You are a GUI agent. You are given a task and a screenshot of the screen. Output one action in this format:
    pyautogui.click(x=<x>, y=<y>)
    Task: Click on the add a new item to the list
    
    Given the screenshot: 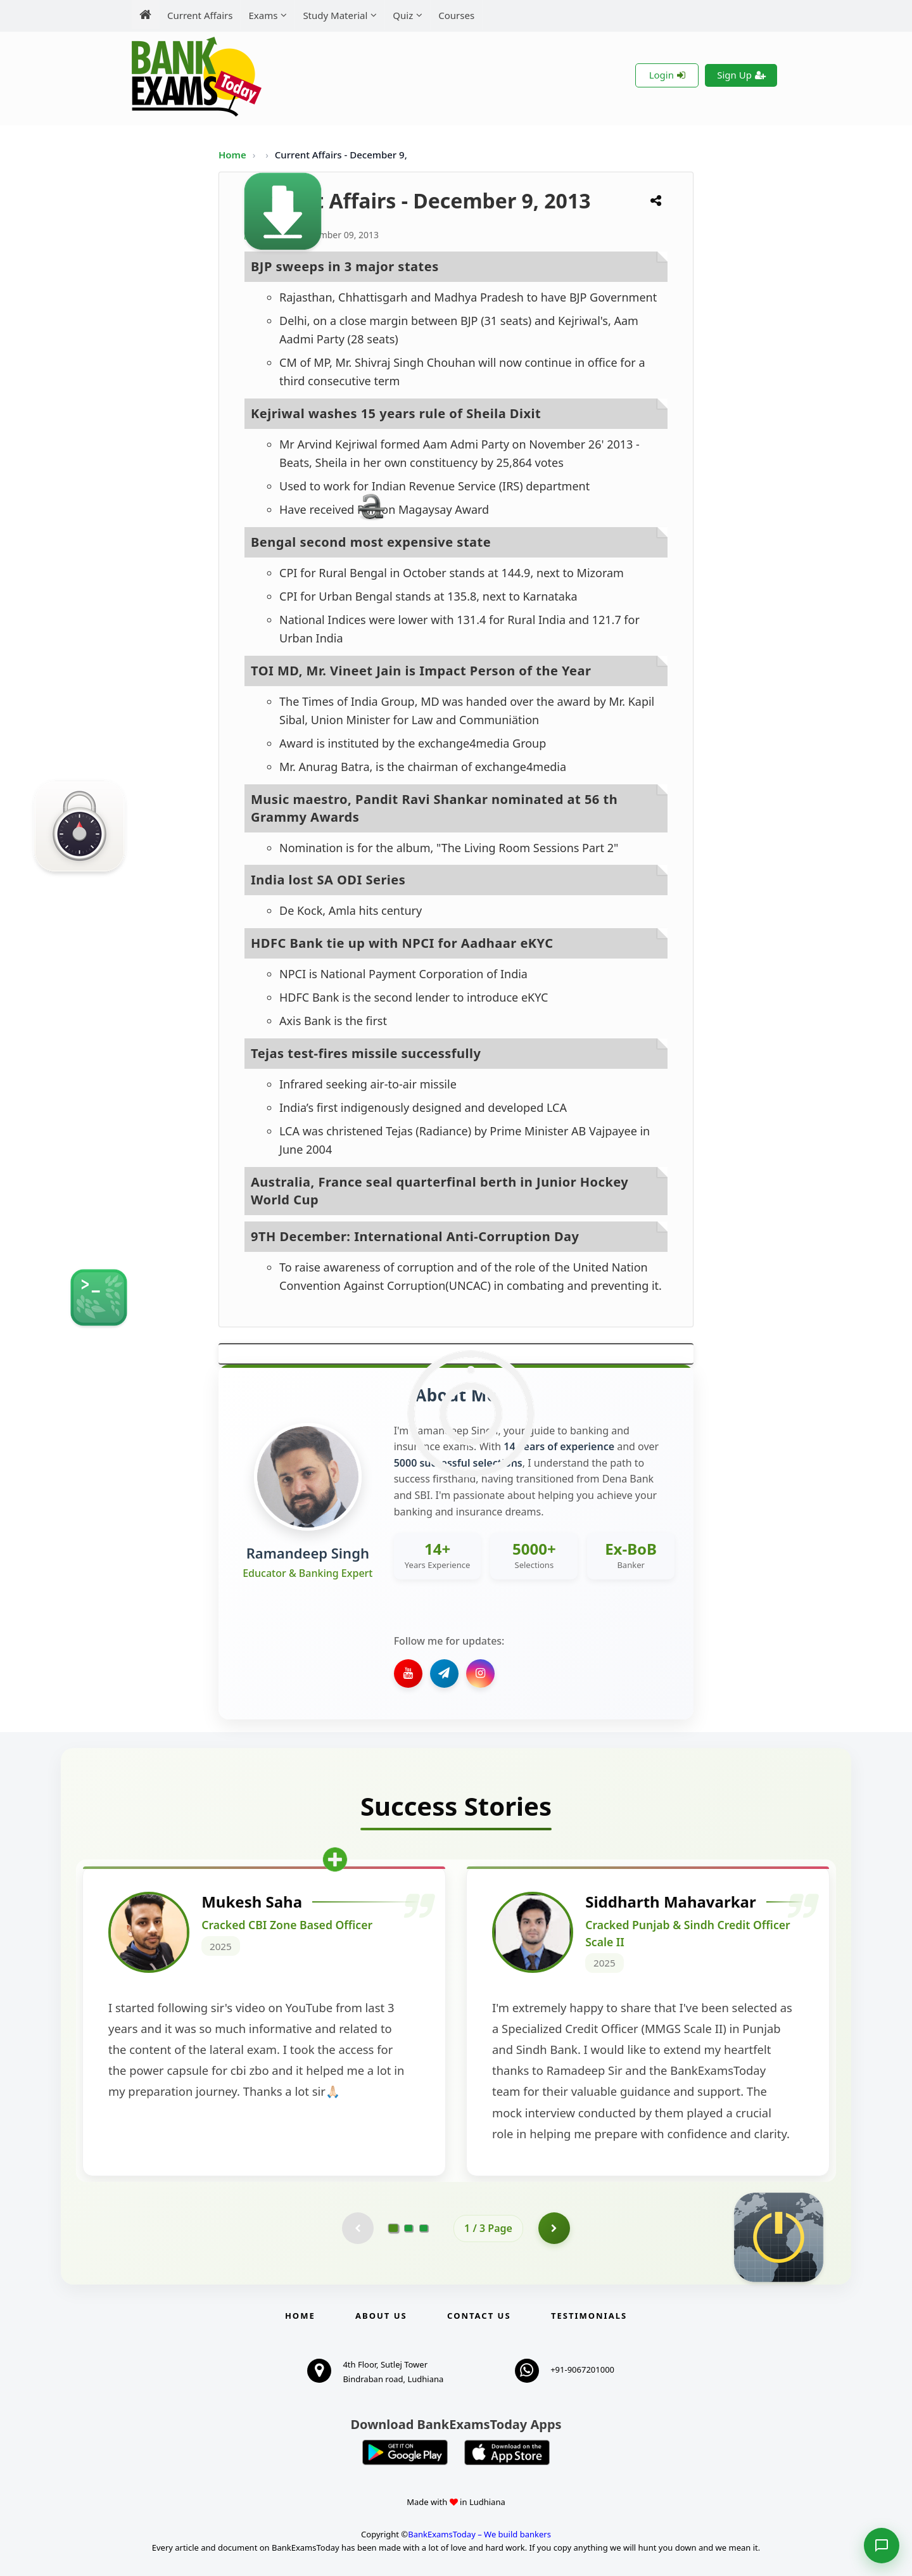 What is the action you would take?
    pyautogui.click(x=335, y=1859)
    